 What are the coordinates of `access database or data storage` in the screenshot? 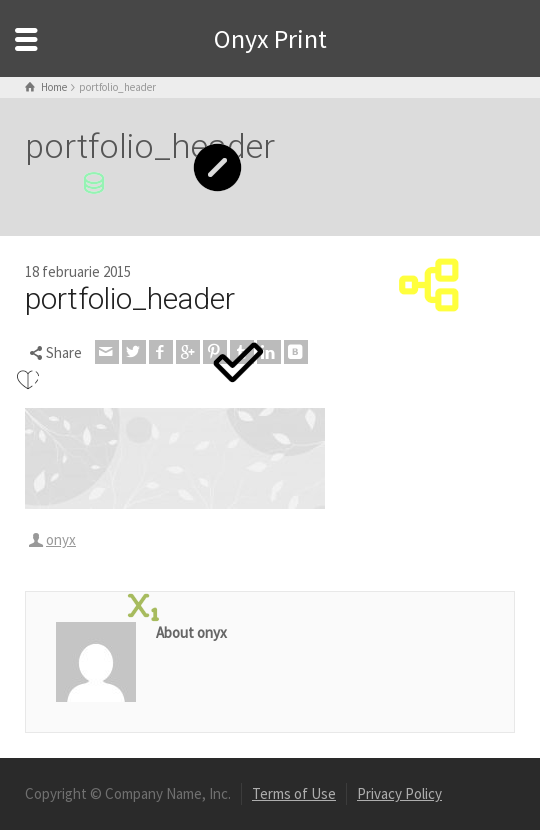 It's located at (94, 183).